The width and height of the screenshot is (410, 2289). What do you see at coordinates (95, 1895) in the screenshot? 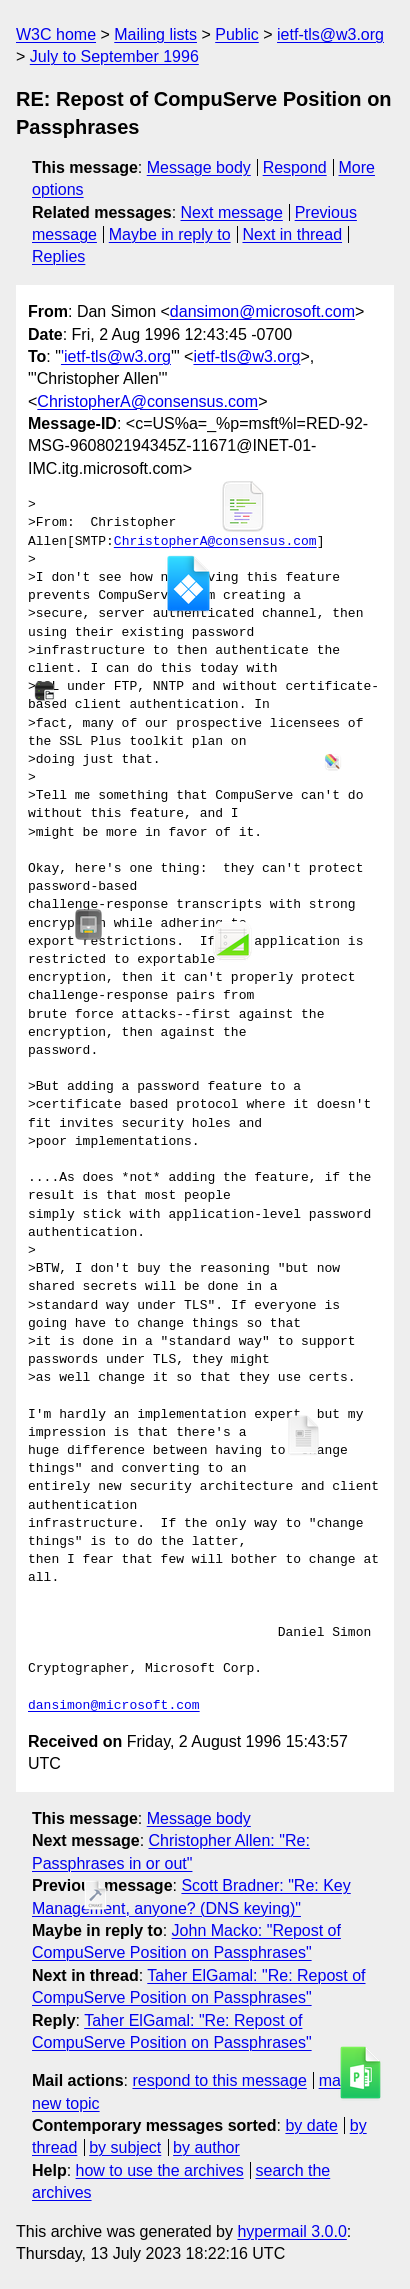
I see `a cmake configuration file` at bounding box center [95, 1895].